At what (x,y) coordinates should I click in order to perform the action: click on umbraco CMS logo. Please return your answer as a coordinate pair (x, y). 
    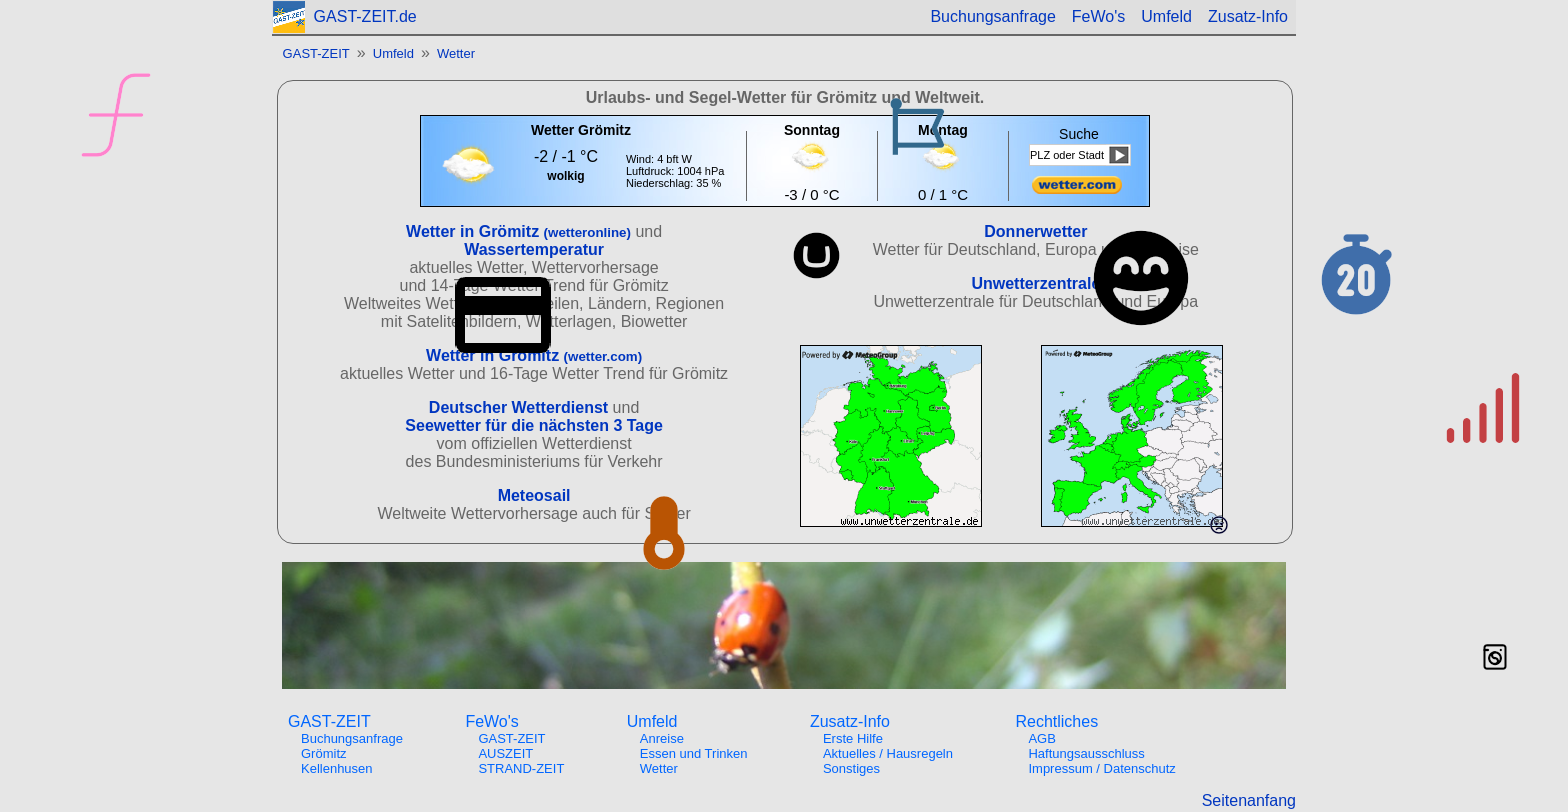
    Looking at the image, I should click on (816, 255).